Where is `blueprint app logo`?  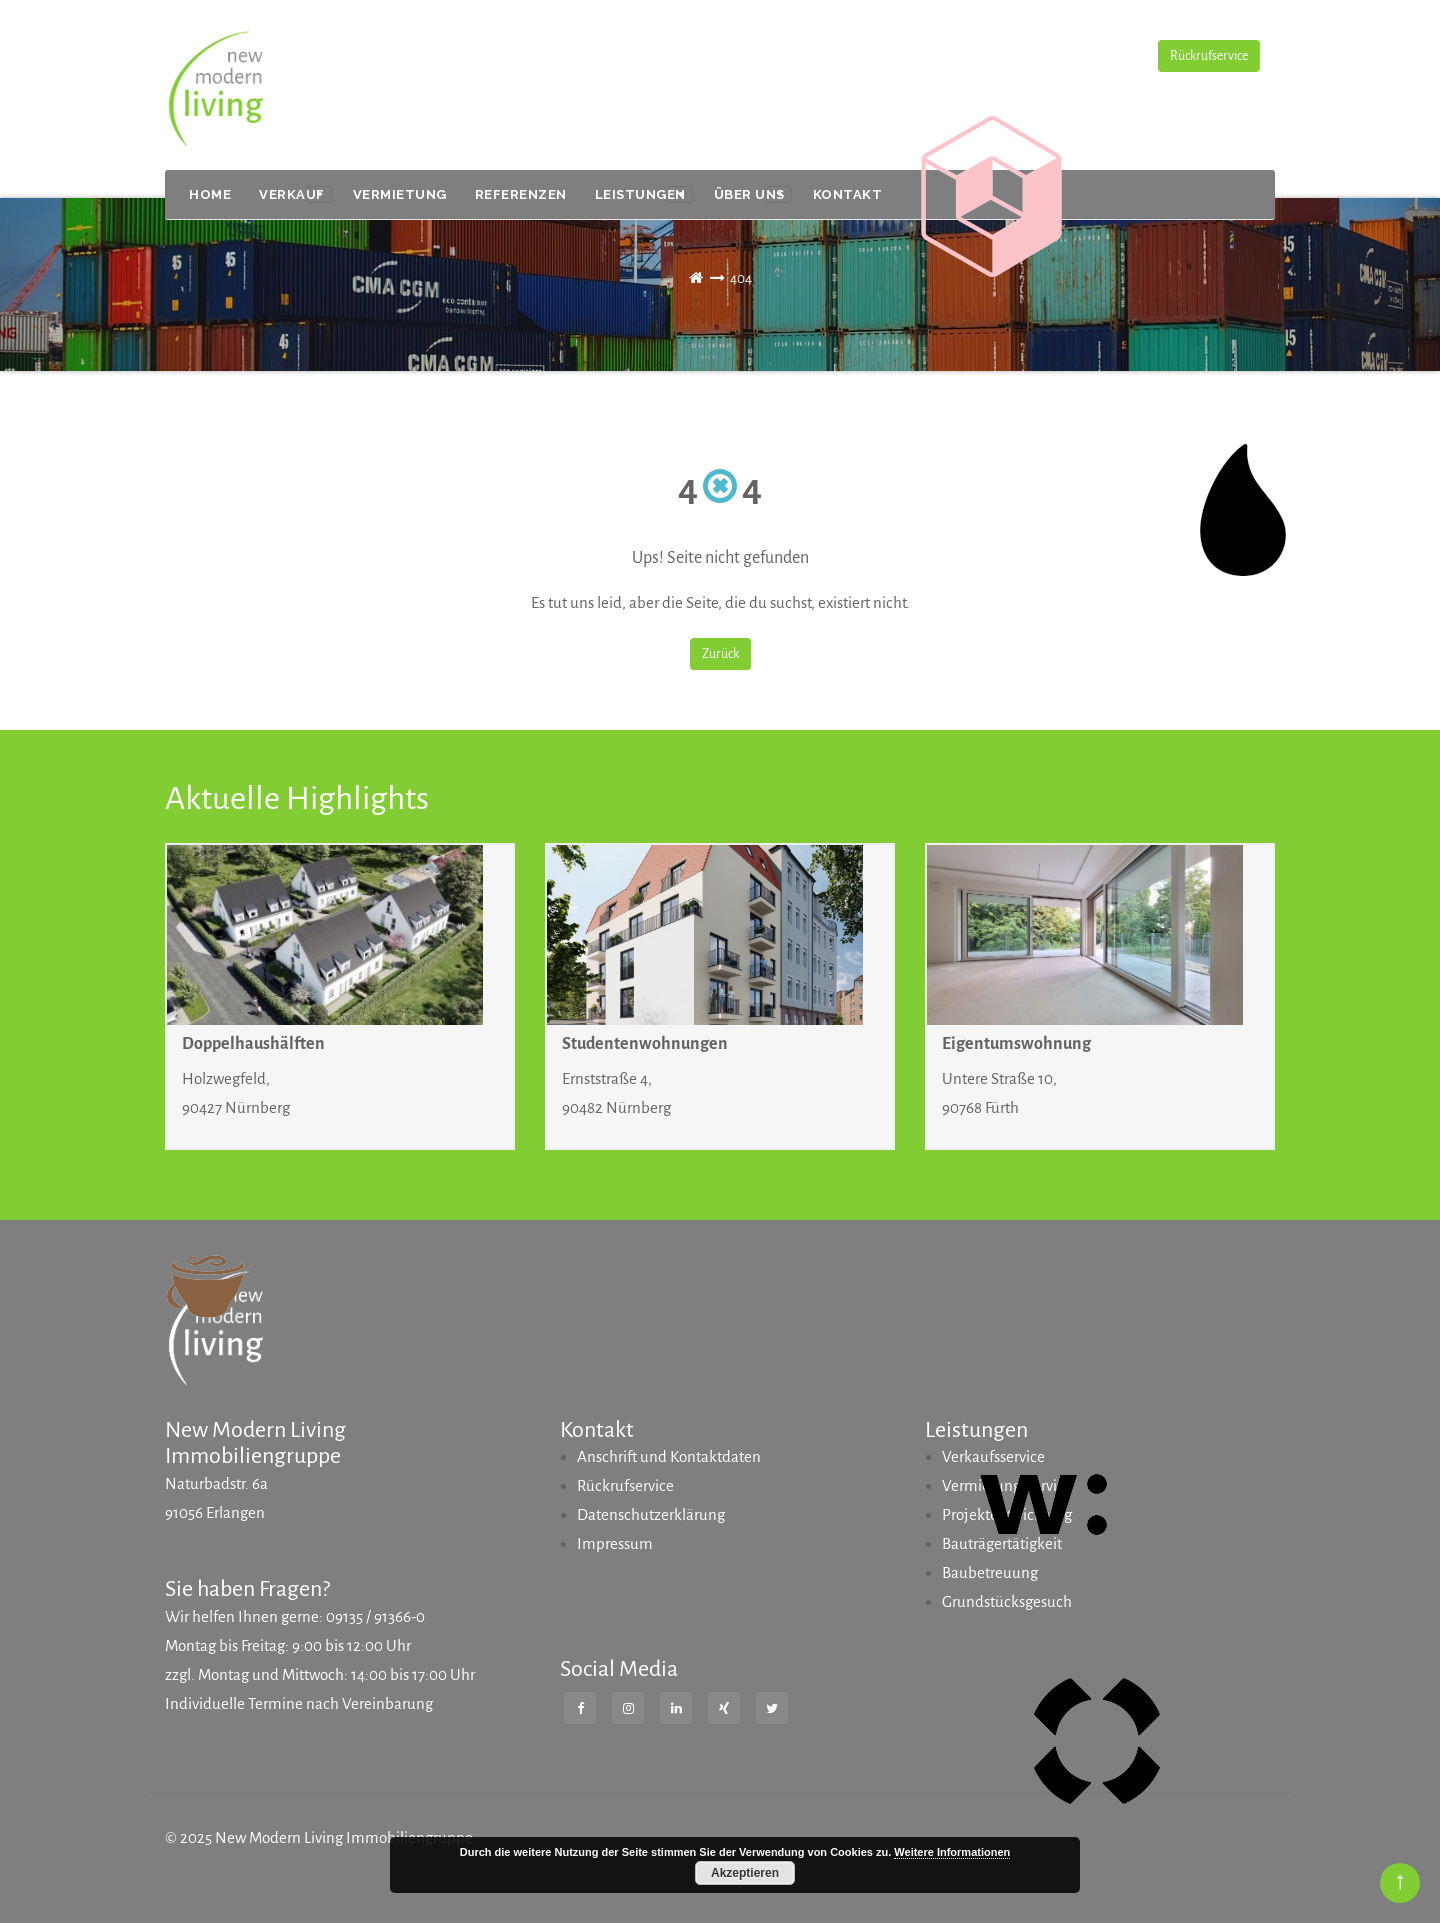
blueprint app logo is located at coordinates (991, 196).